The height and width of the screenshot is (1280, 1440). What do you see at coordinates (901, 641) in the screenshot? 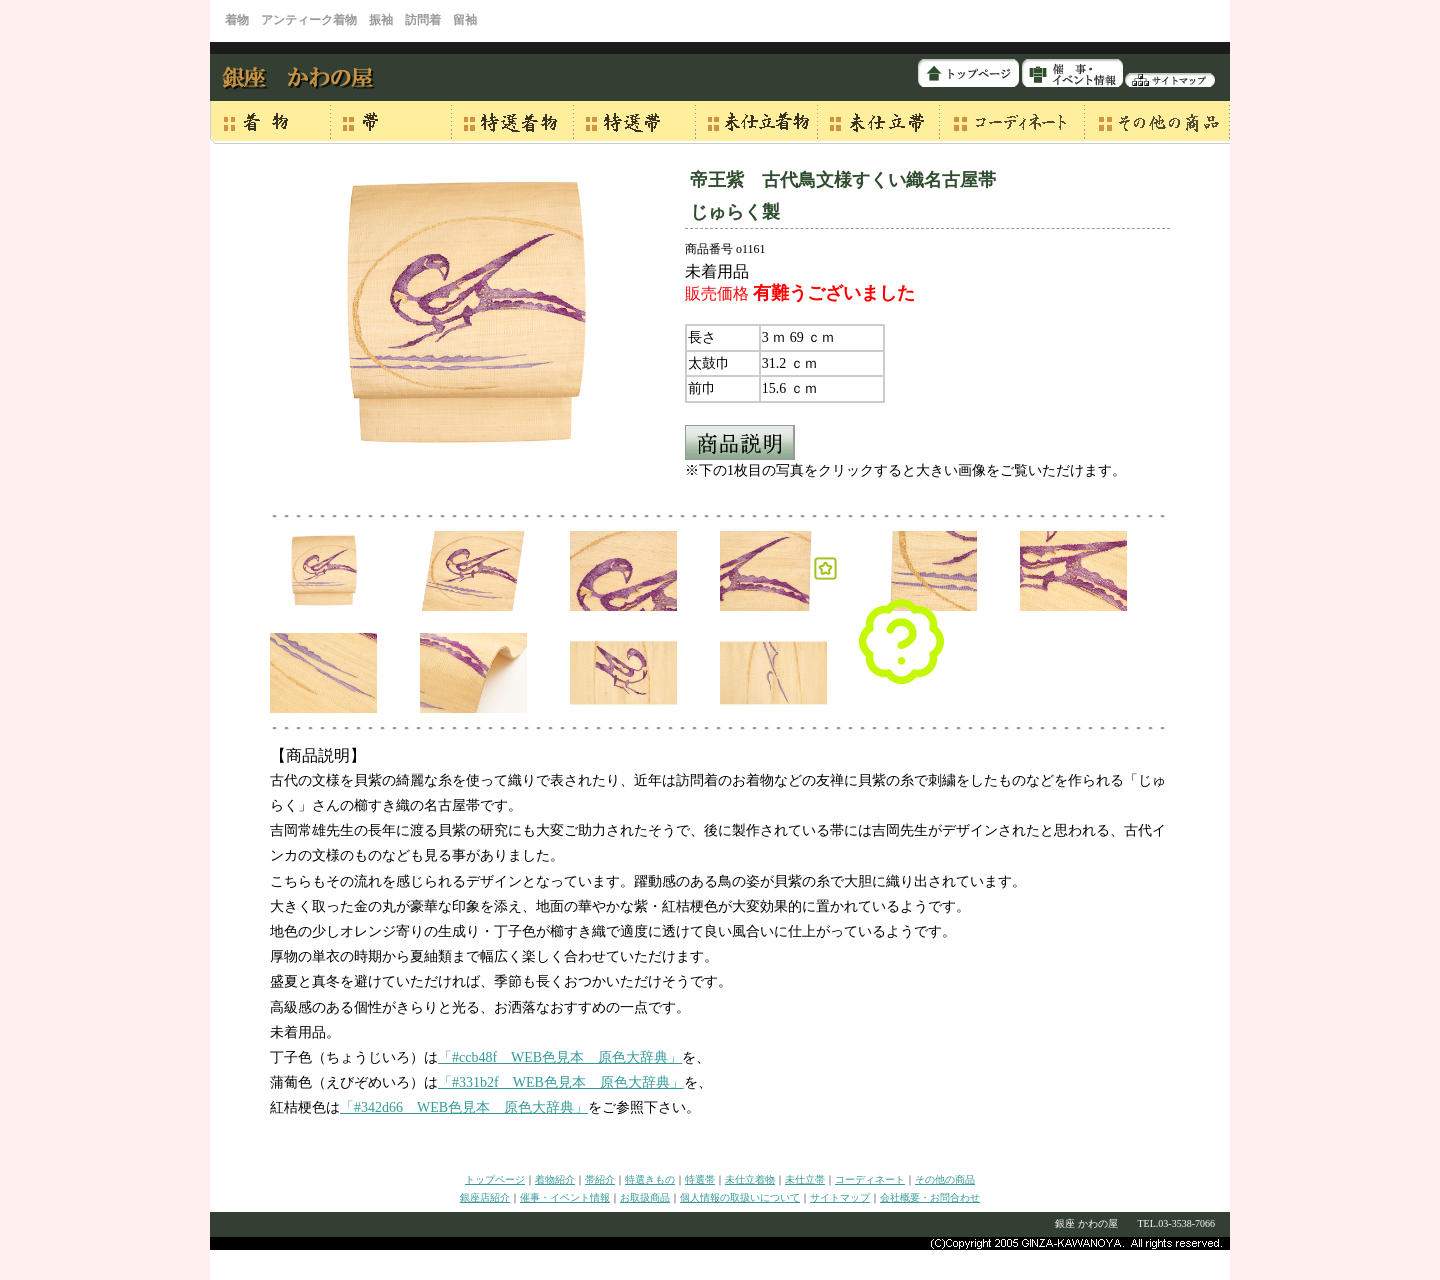
I see `access help or FAQ section` at bounding box center [901, 641].